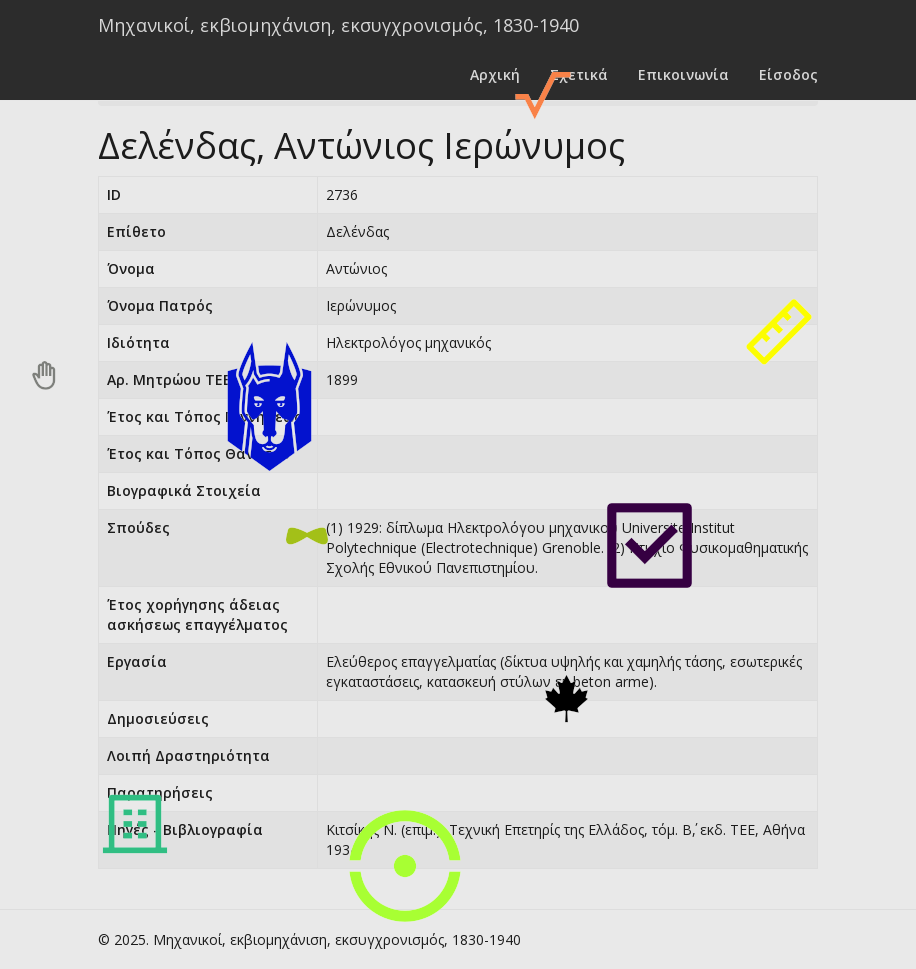 The image size is (916, 969). Describe the element at coordinates (779, 330) in the screenshot. I see `access measurement or sizing tools` at that location.